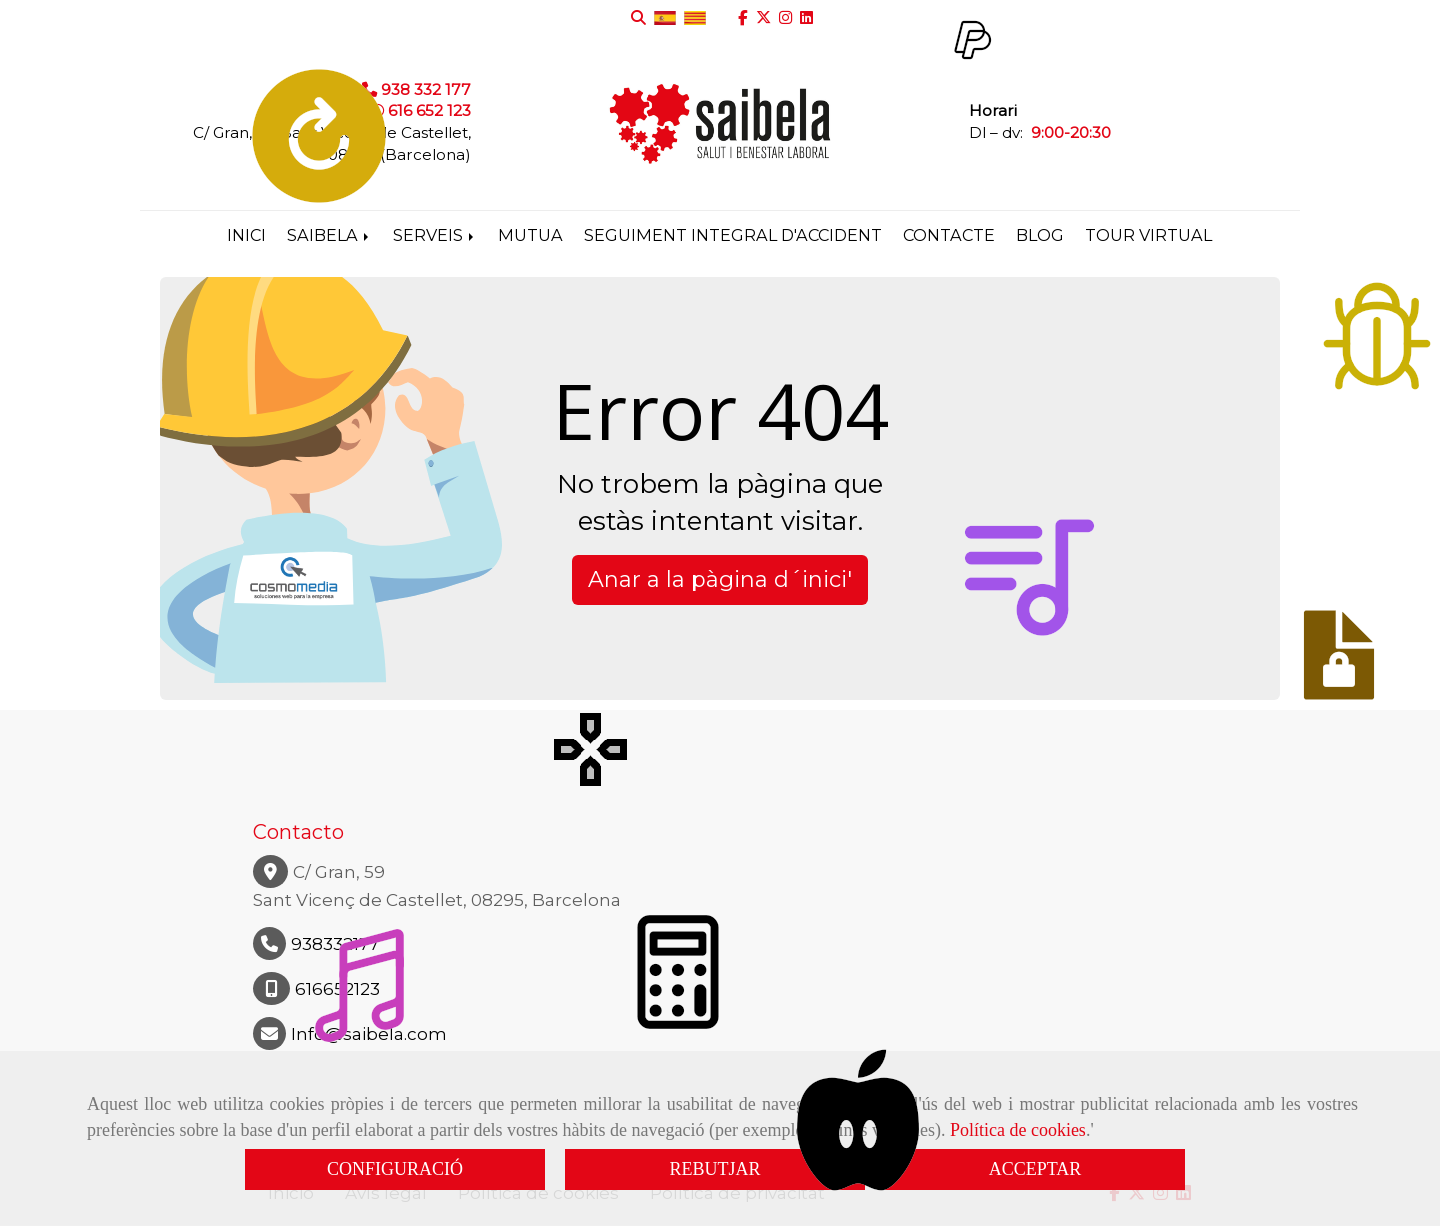 The image size is (1440, 1226). Describe the element at coordinates (972, 40) in the screenshot. I see `pay with paypal` at that location.